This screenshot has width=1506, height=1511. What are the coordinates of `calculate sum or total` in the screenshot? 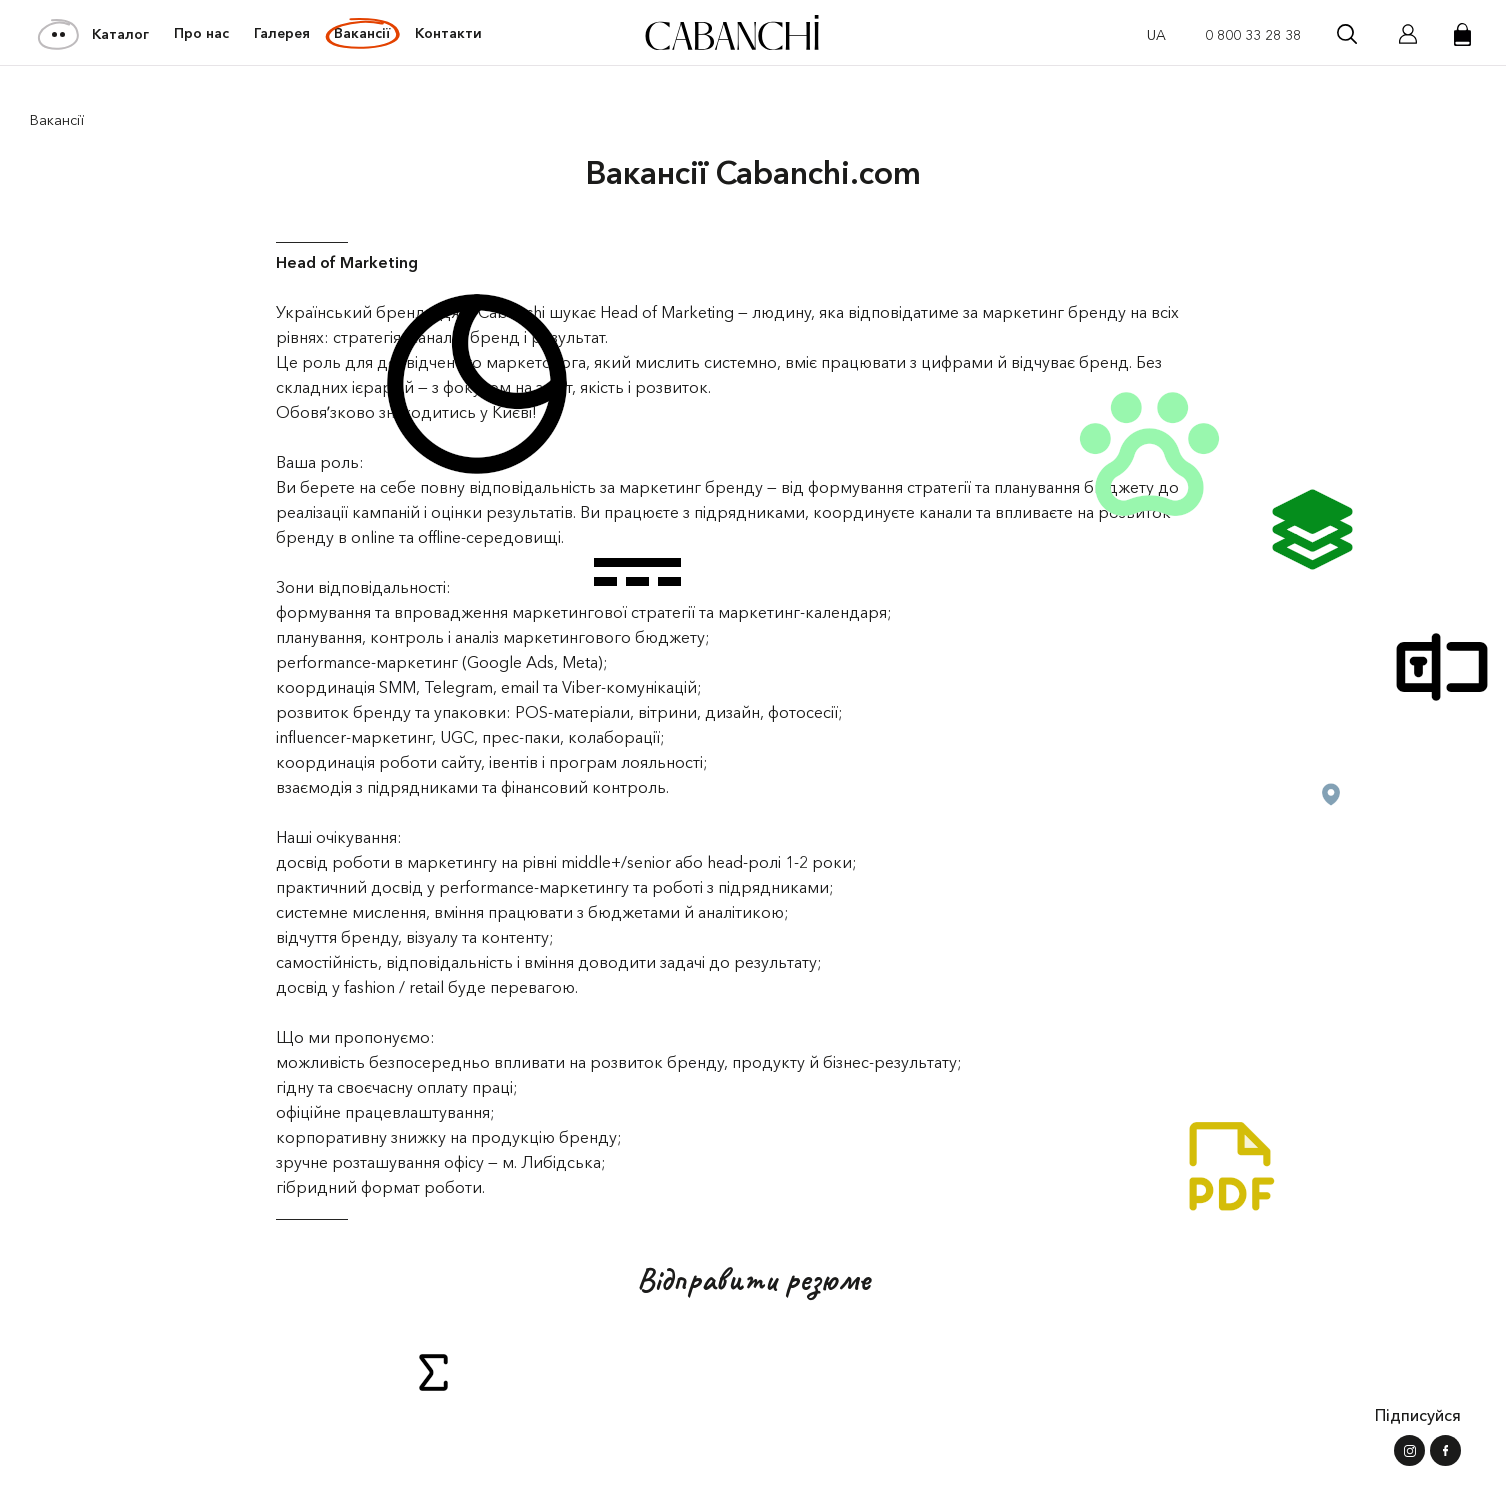 It's located at (433, 1372).